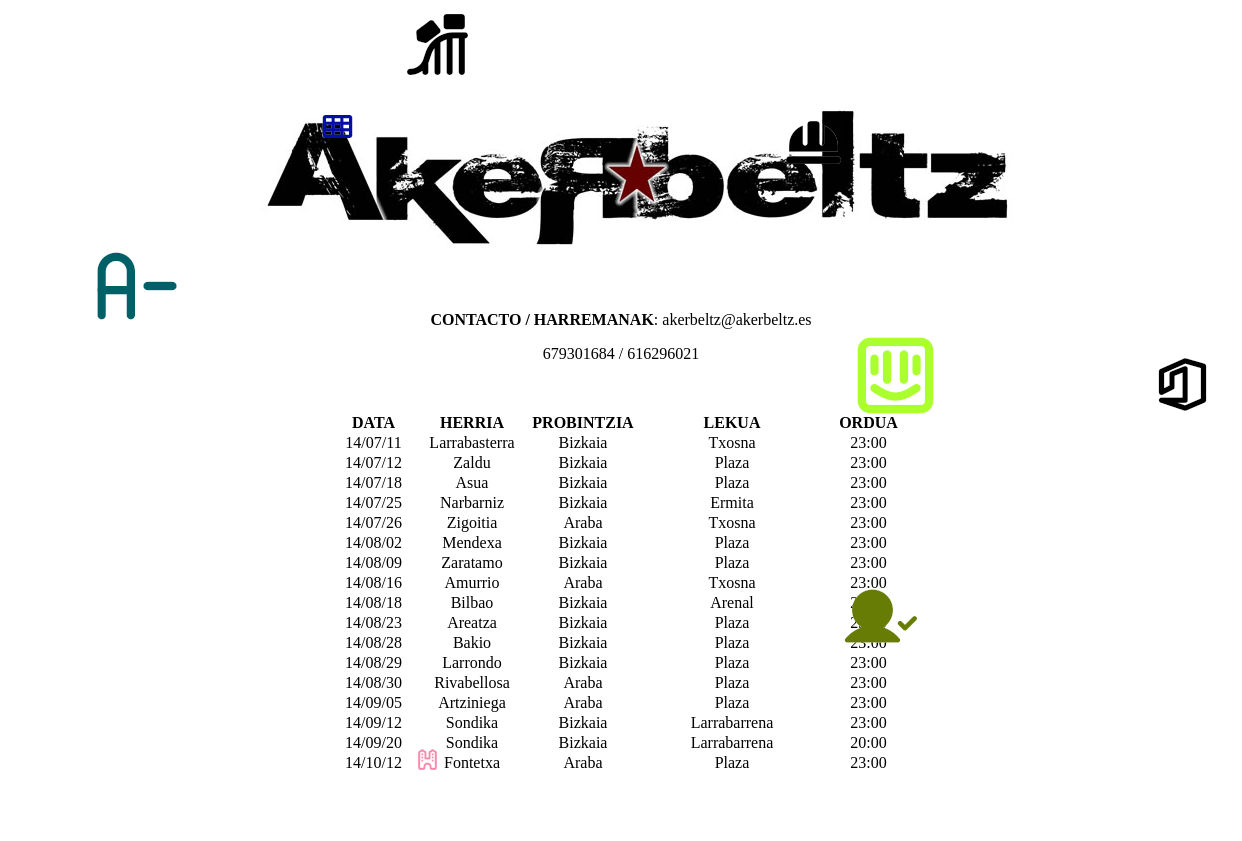  What do you see at coordinates (337, 126) in the screenshot?
I see `open app grid or launcher` at bounding box center [337, 126].